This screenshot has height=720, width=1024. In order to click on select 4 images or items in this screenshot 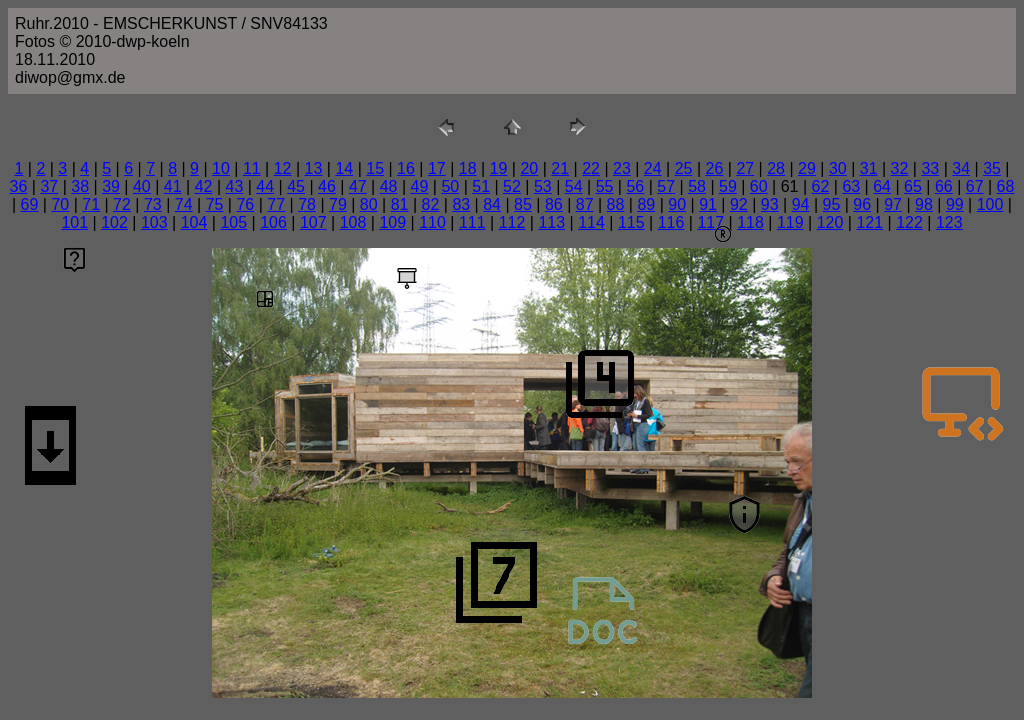, I will do `click(600, 384)`.